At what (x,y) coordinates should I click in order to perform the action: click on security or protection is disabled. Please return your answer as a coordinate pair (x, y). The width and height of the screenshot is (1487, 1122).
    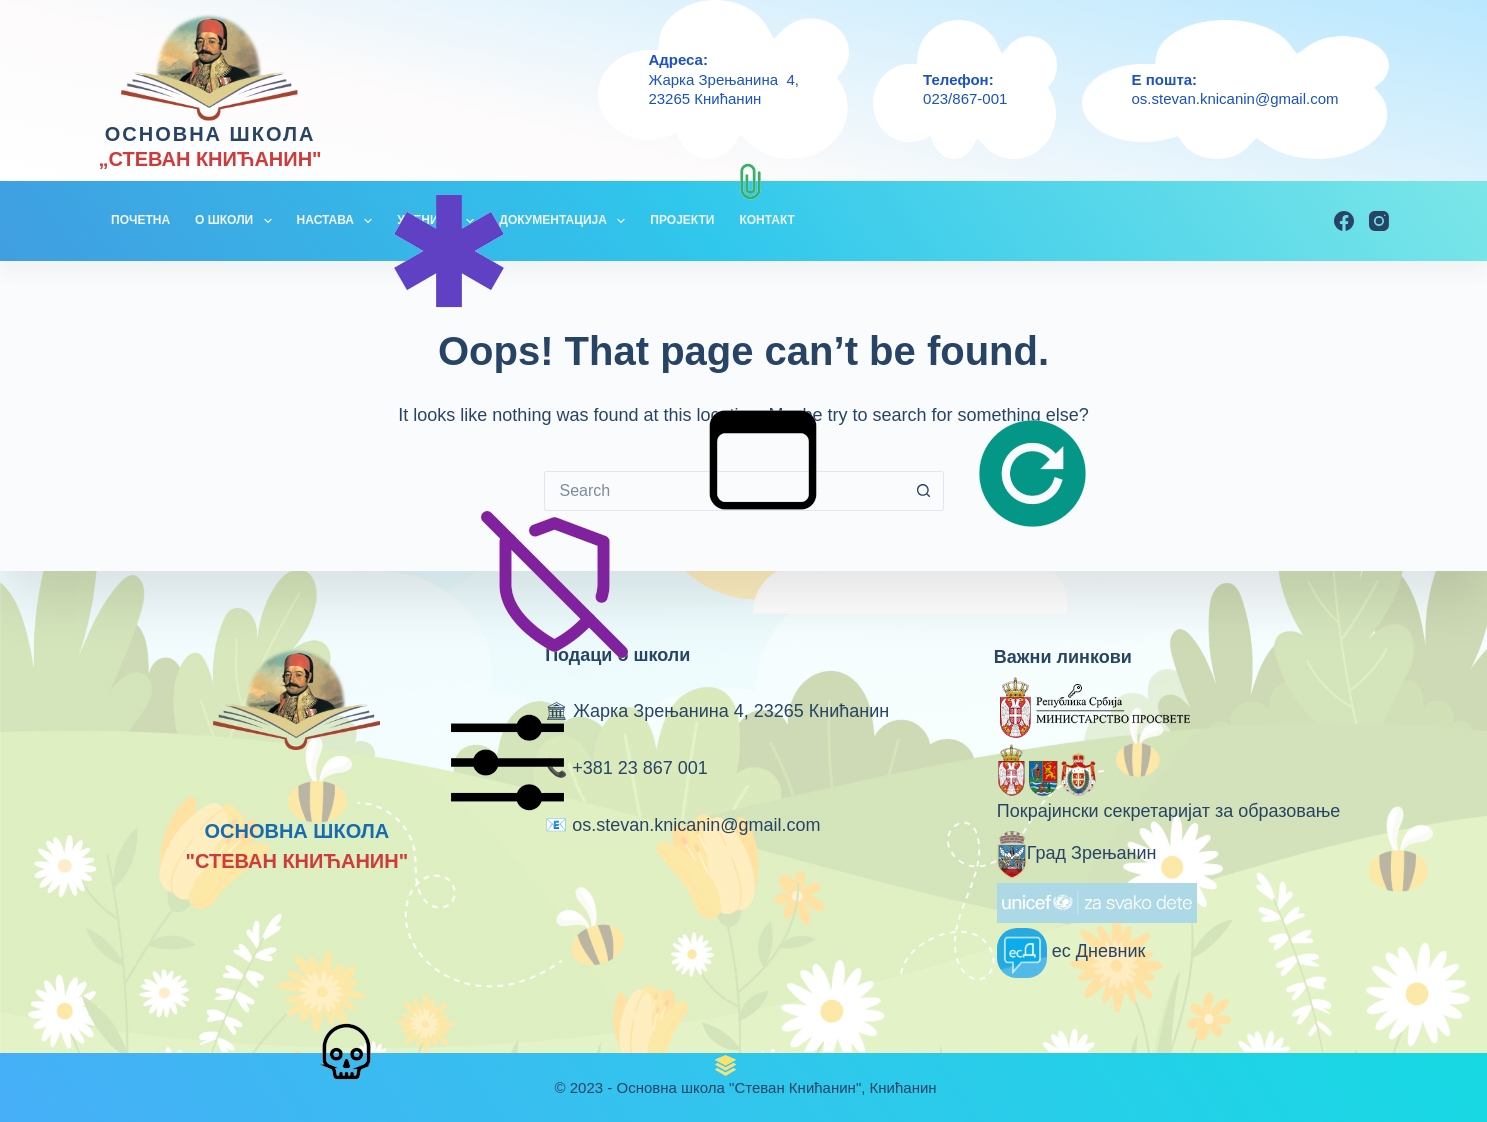
    Looking at the image, I should click on (554, 584).